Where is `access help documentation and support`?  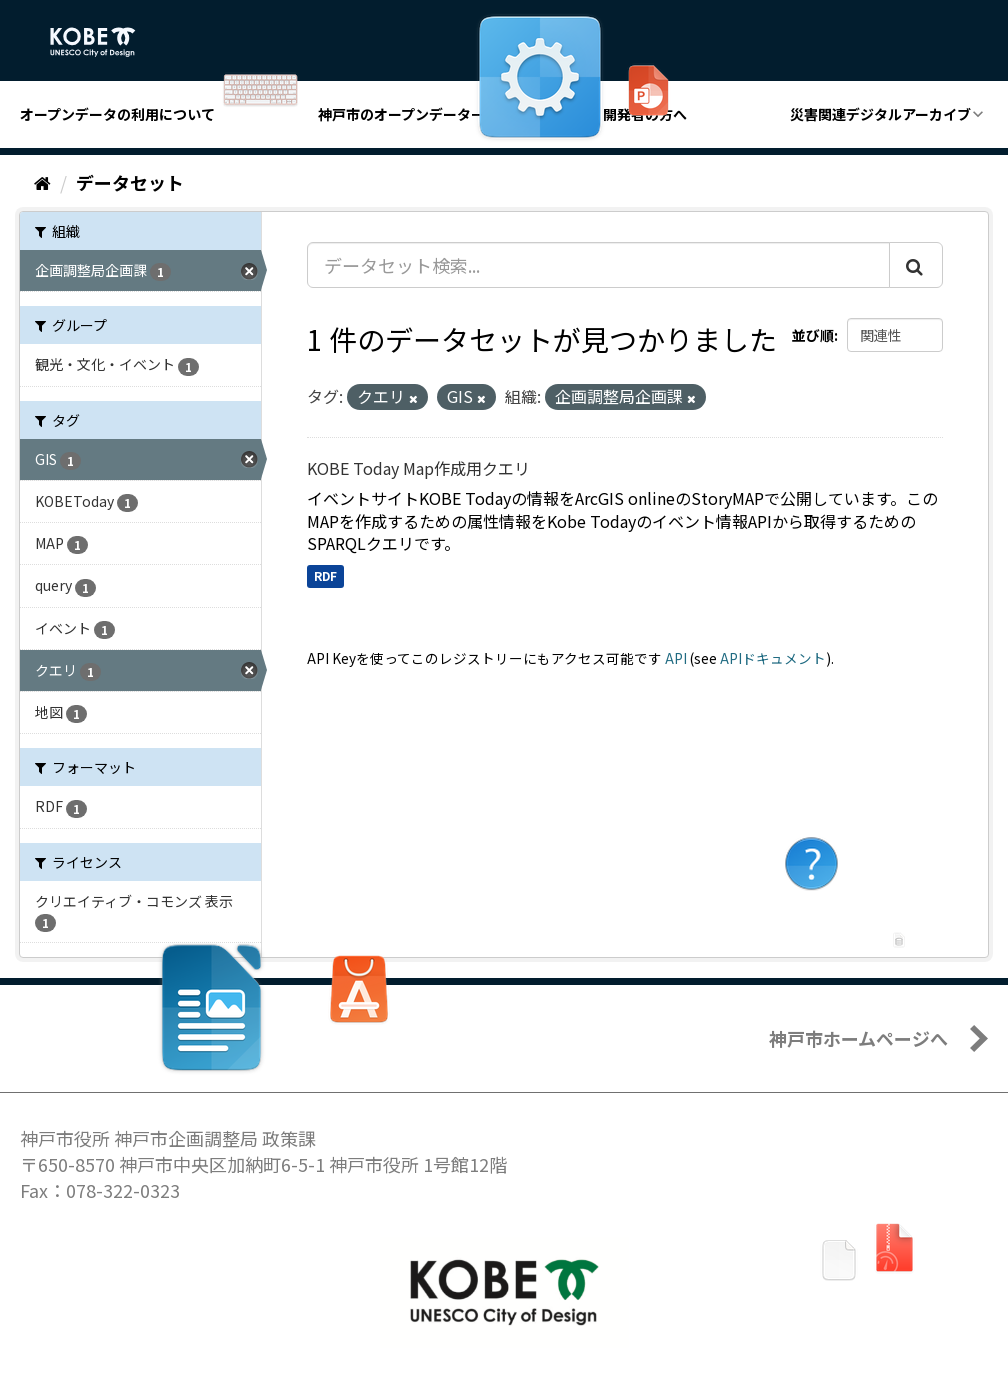
access help documentation and support is located at coordinates (811, 863).